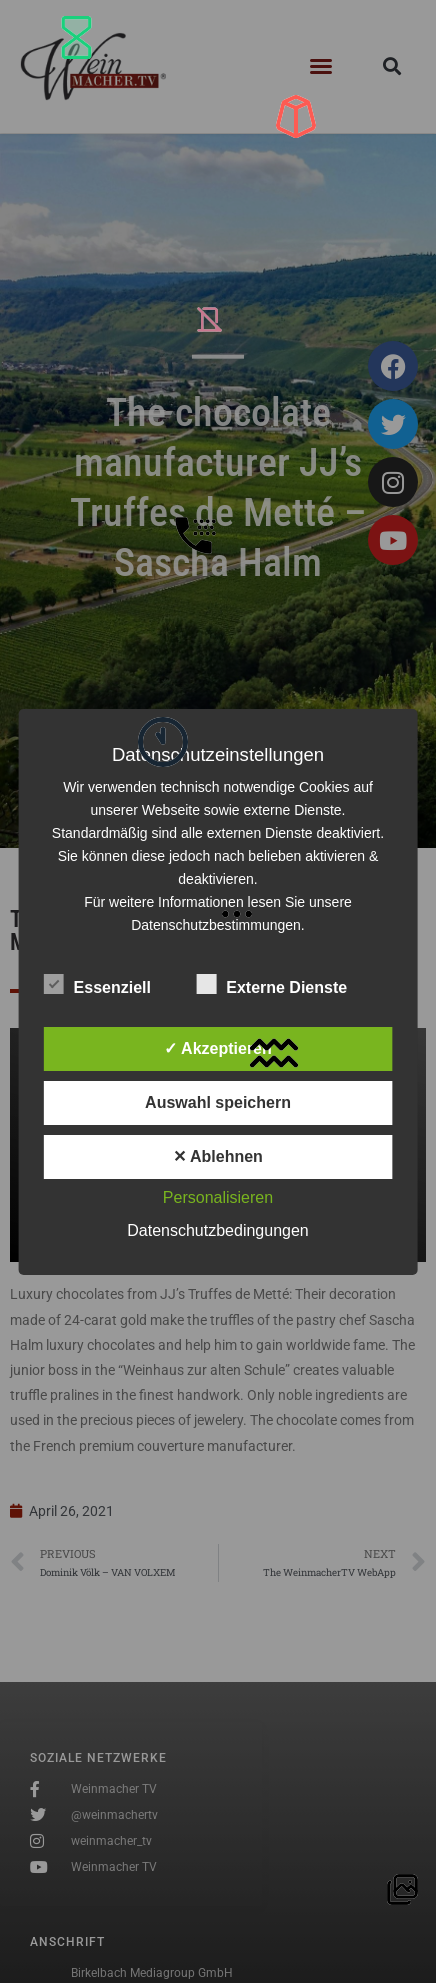  I want to click on door access disabled or unavailable, so click(209, 319).